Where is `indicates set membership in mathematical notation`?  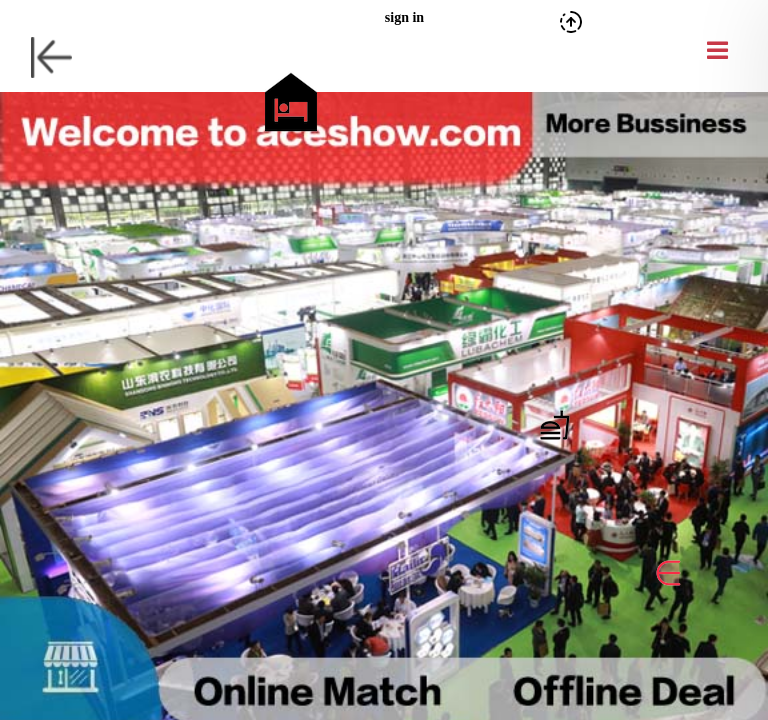 indicates set membership in mathematical notation is located at coordinates (669, 573).